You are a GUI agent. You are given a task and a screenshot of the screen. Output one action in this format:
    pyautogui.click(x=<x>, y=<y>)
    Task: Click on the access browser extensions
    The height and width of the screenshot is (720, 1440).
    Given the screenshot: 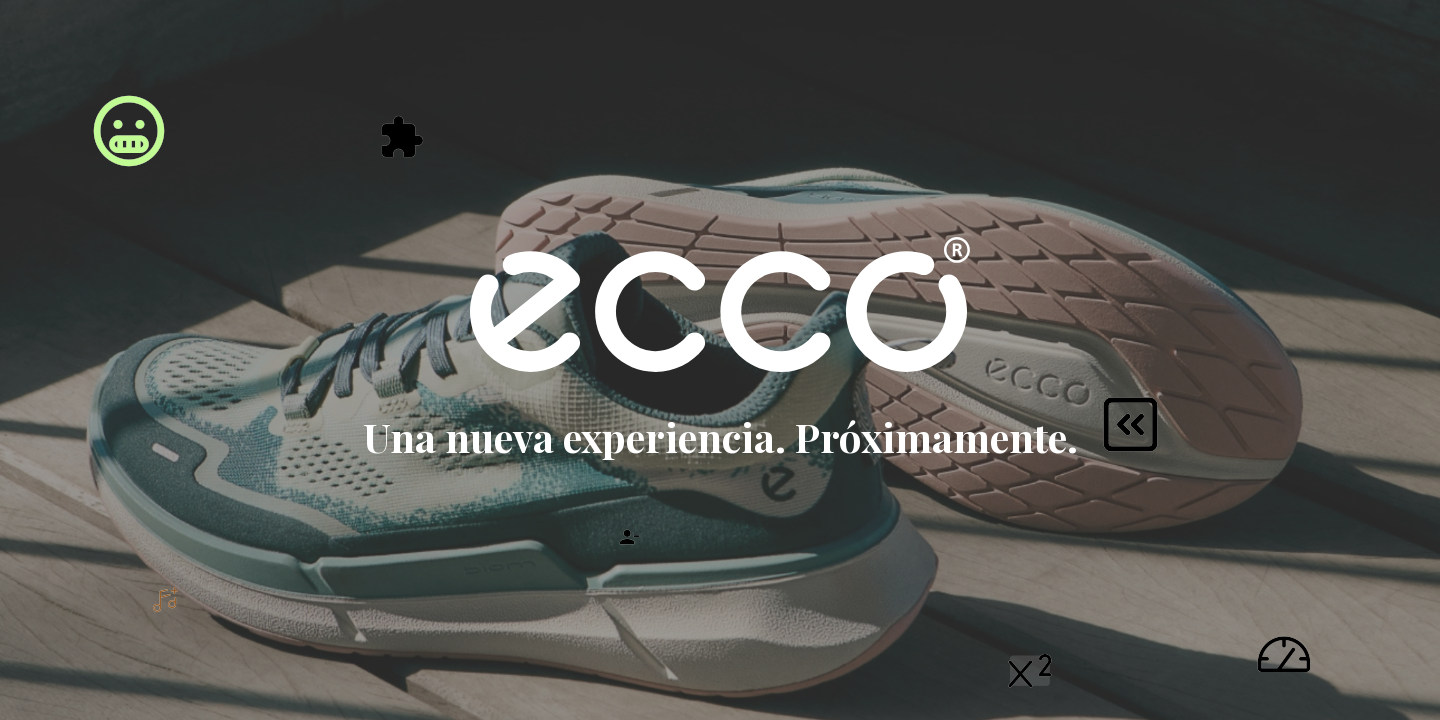 What is the action you would take?
    pyautogui.click(x=401, y=137)
    